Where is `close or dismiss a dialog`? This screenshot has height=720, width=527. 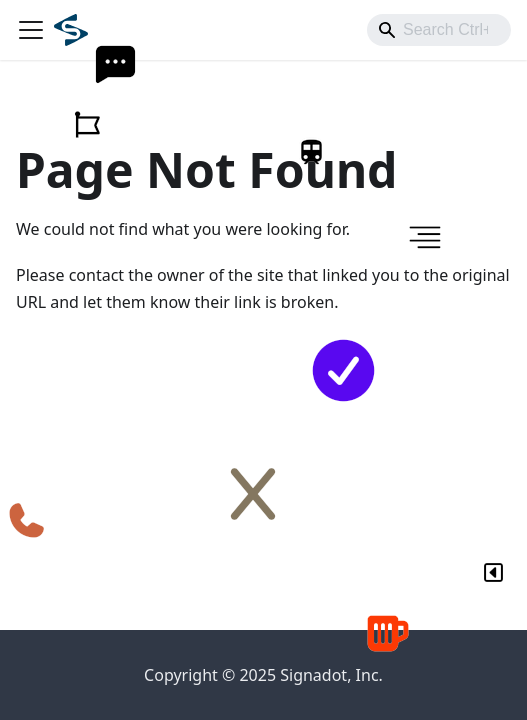
close or dismiss a dialog is located at coordinates (253, 494).